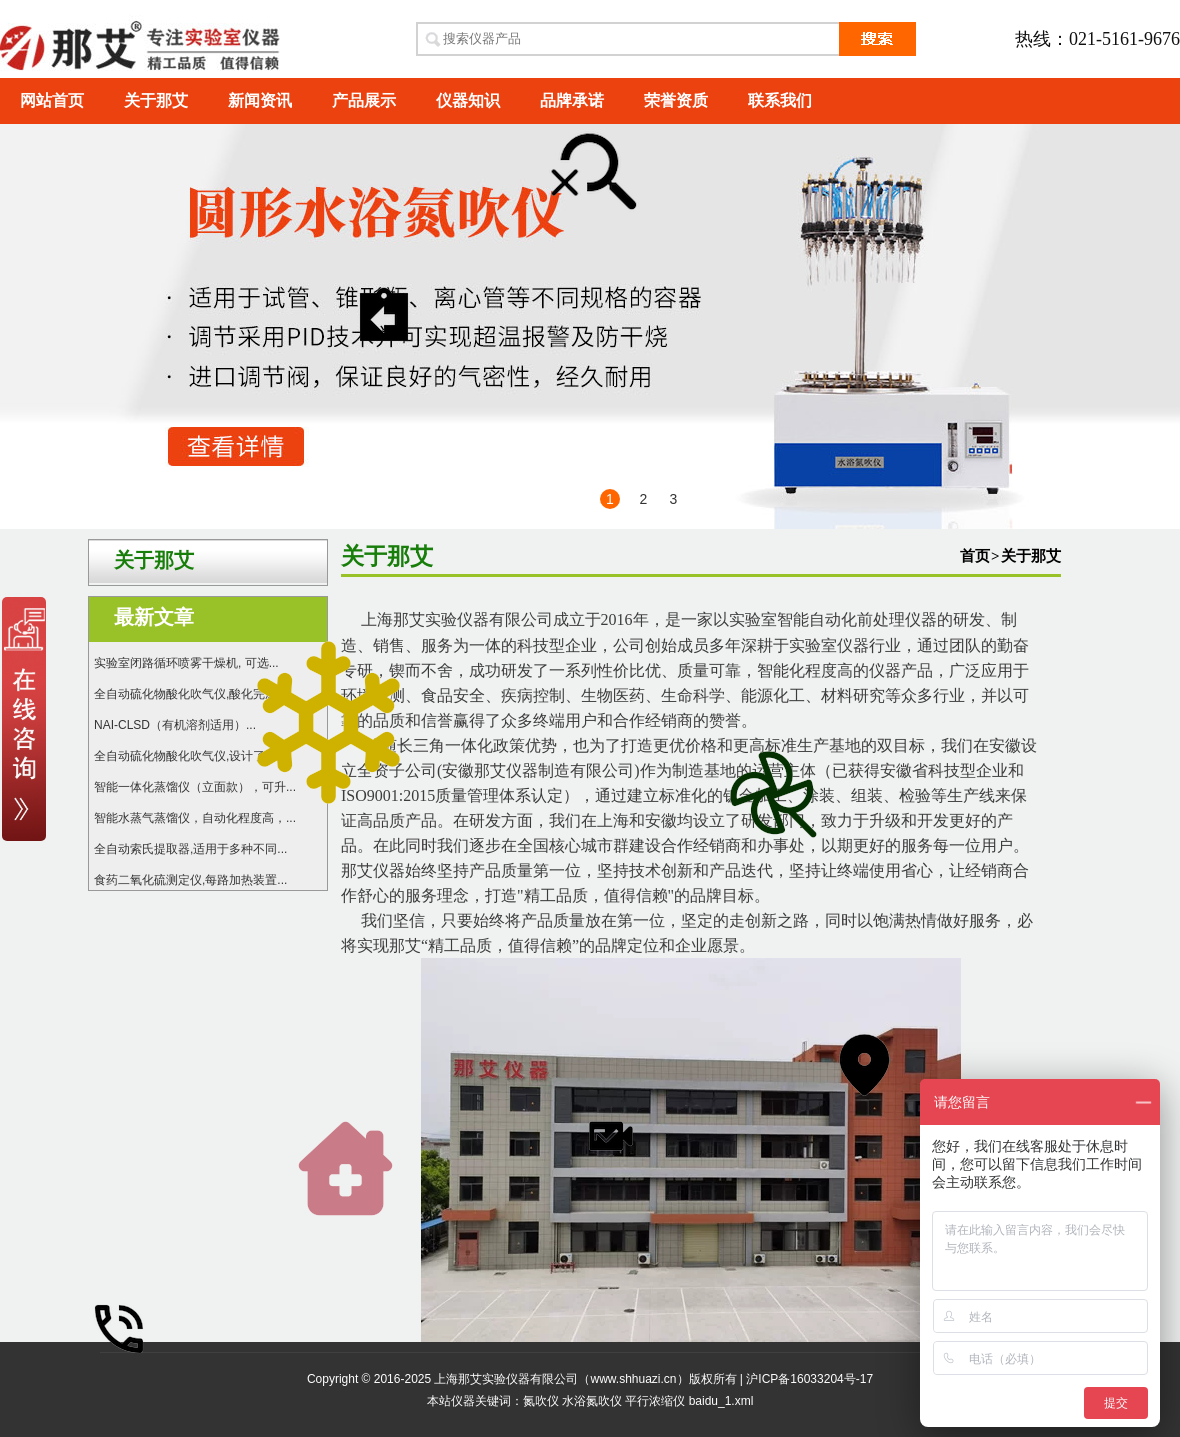 The image size is (1180, 1437). Describe the element at coordinates (600, 173) in the screenshot. I see `search is disabled or unavailable` at that location.